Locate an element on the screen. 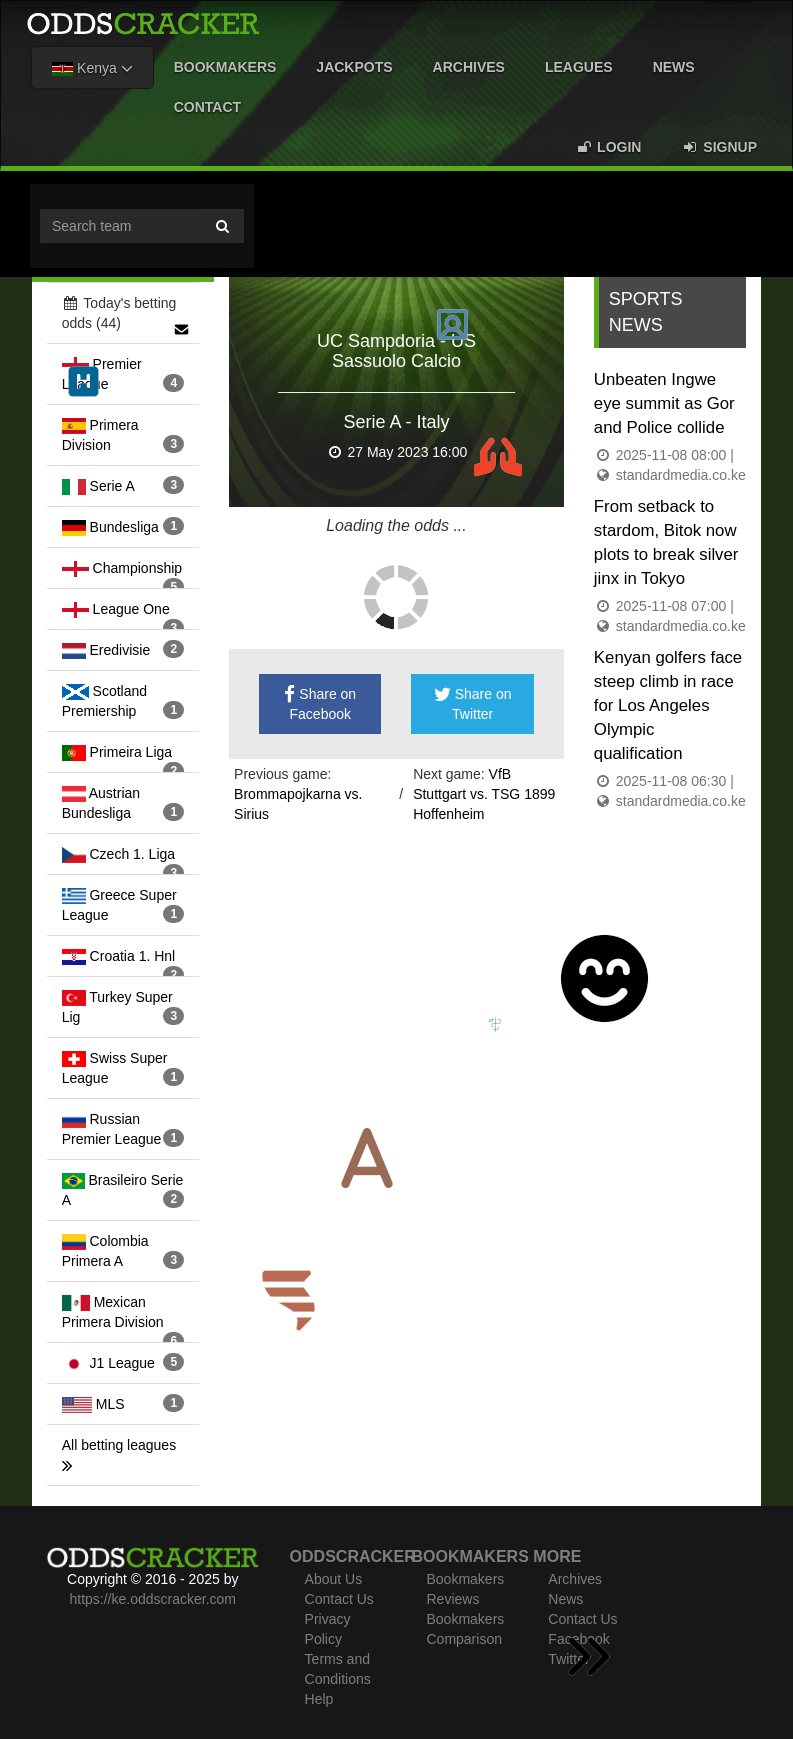 The image size is (793, 1739). indicates text formatting or font options is located at coordinates (367, 1158).